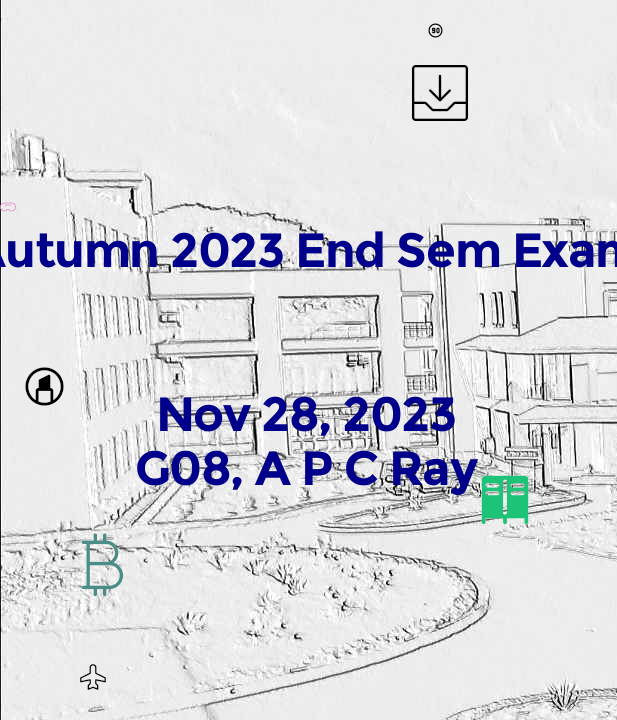 The height and width of the screenshot is (720, 617). What do you see at coordinates (100, 566) in the screenshot?
I see `view bitcoin balance or wallet` at bounding box center [100, 566].